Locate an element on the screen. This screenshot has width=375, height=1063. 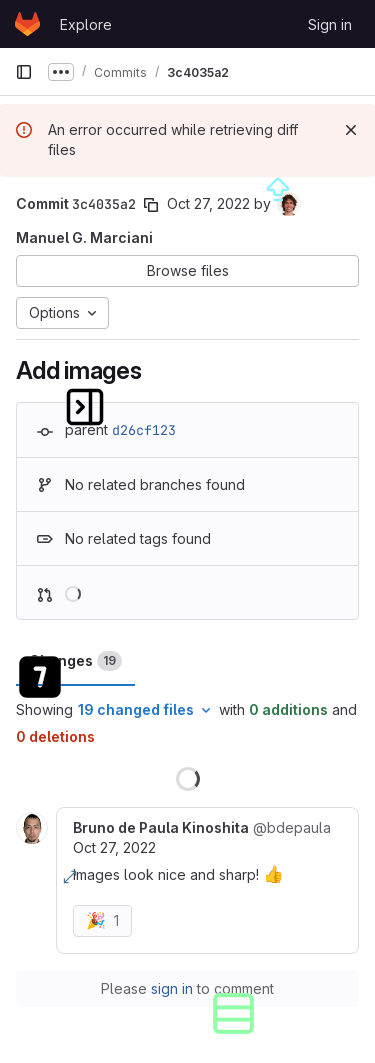
resize a window or element is located at coordinates (70, 877).